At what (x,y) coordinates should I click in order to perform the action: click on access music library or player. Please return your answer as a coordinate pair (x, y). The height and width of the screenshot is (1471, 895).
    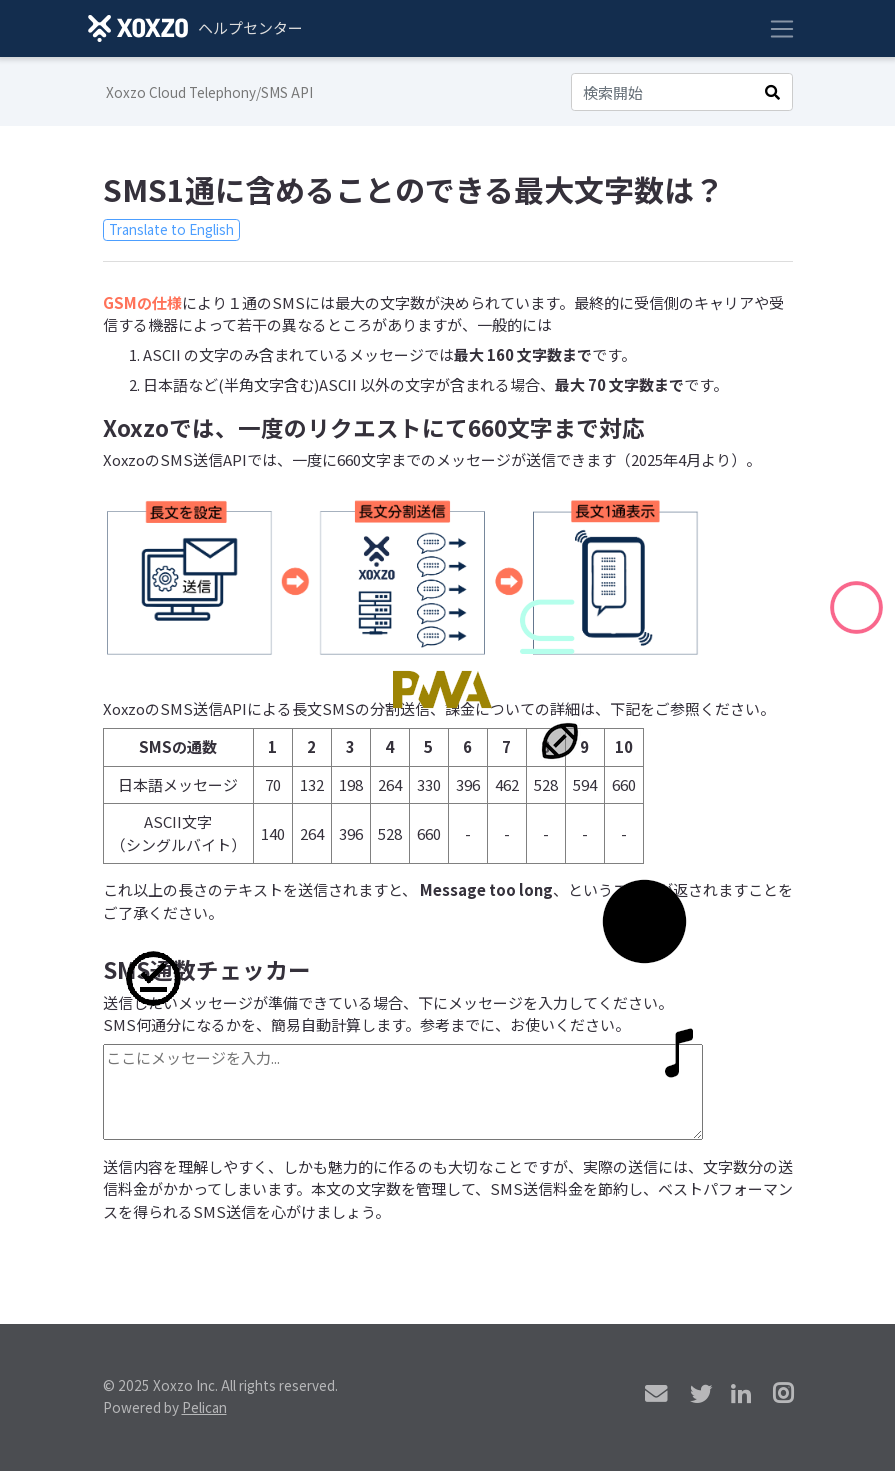
    Looking at the image, I should click on (679, 1053).